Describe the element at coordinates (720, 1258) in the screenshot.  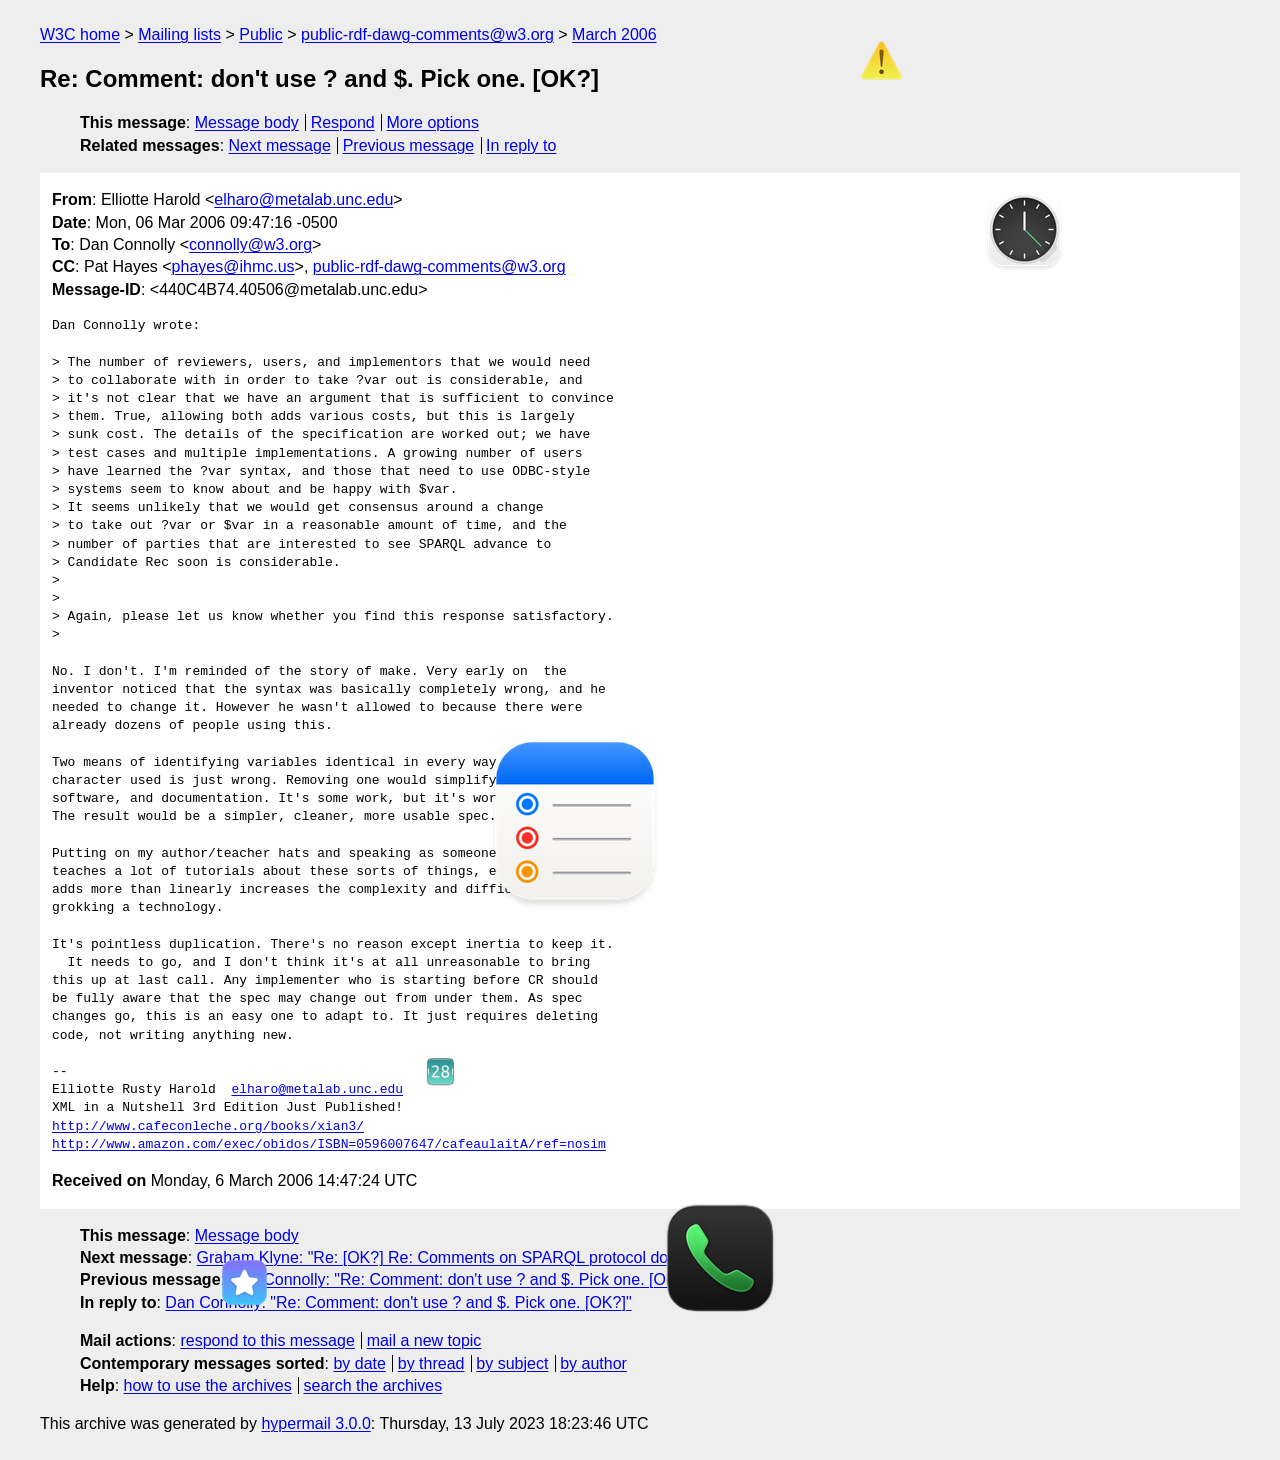
I see `open the phone app to make or receive calls` at that location.